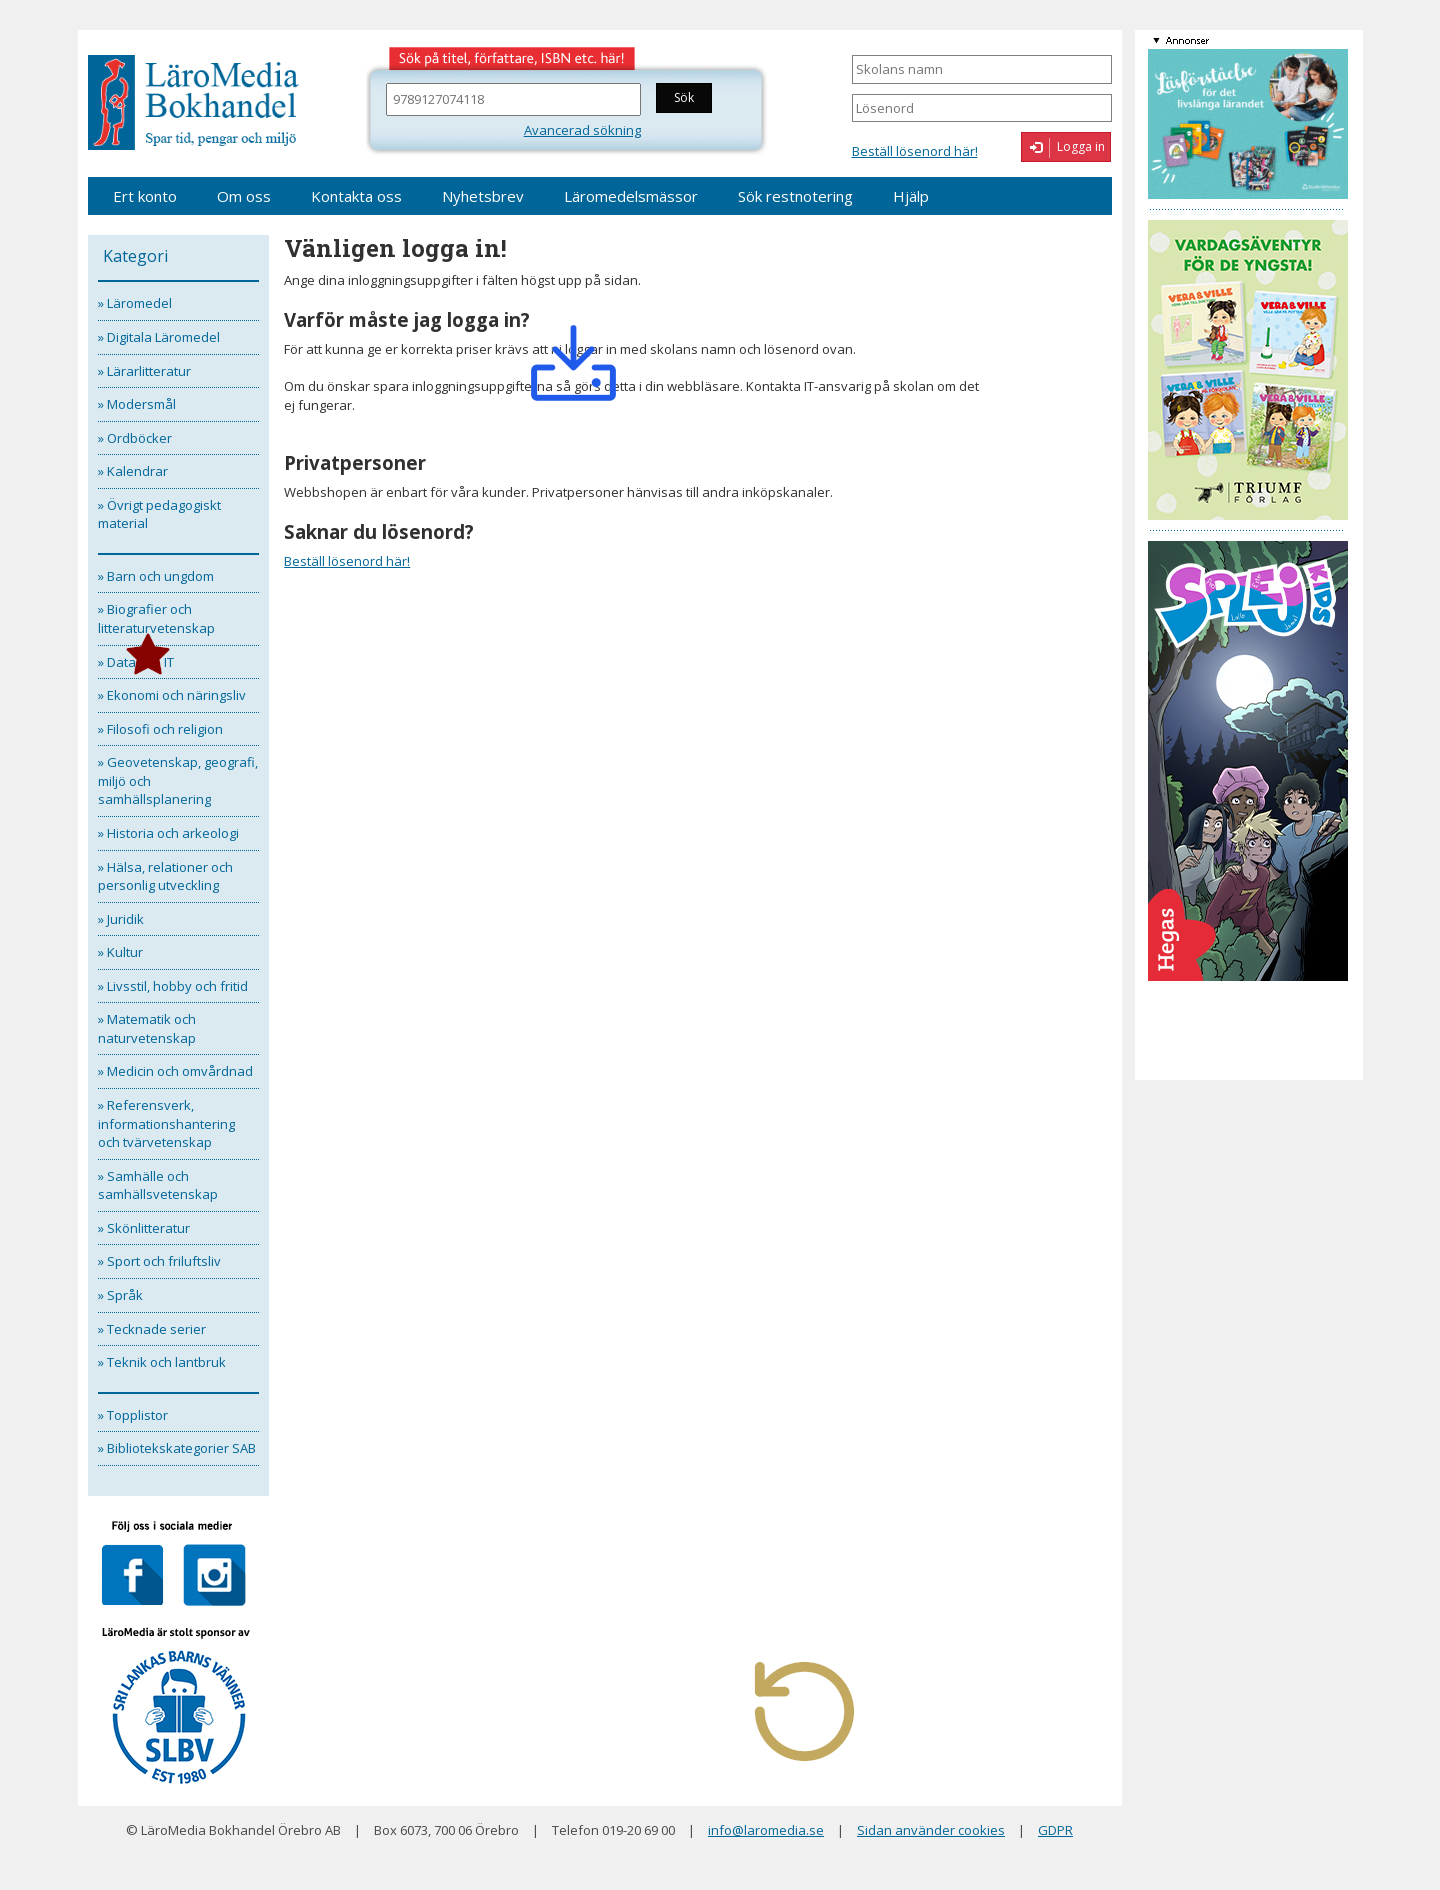  I want to click on download a file to your device, so click(573, 367).